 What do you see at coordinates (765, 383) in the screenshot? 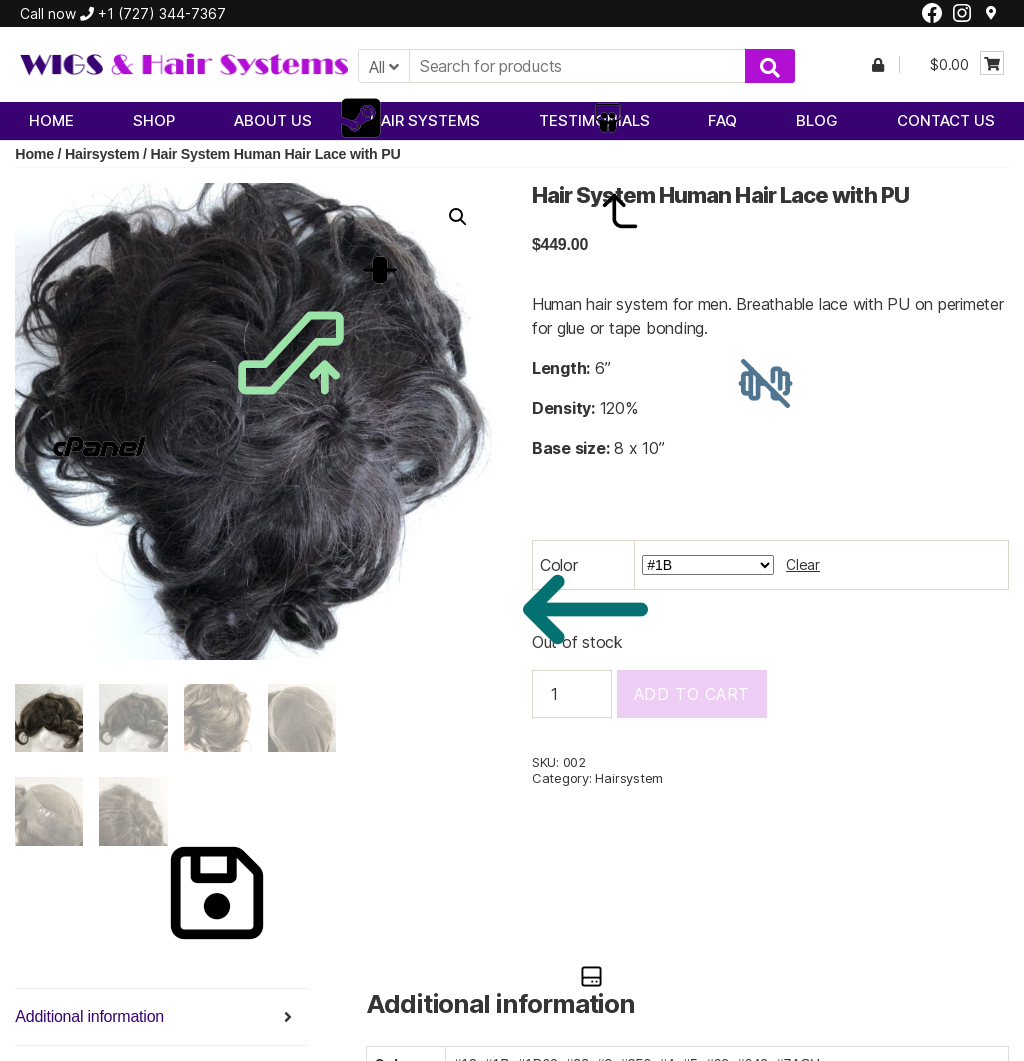
I see `disable workout tracking` at bounding box center [765, 383].